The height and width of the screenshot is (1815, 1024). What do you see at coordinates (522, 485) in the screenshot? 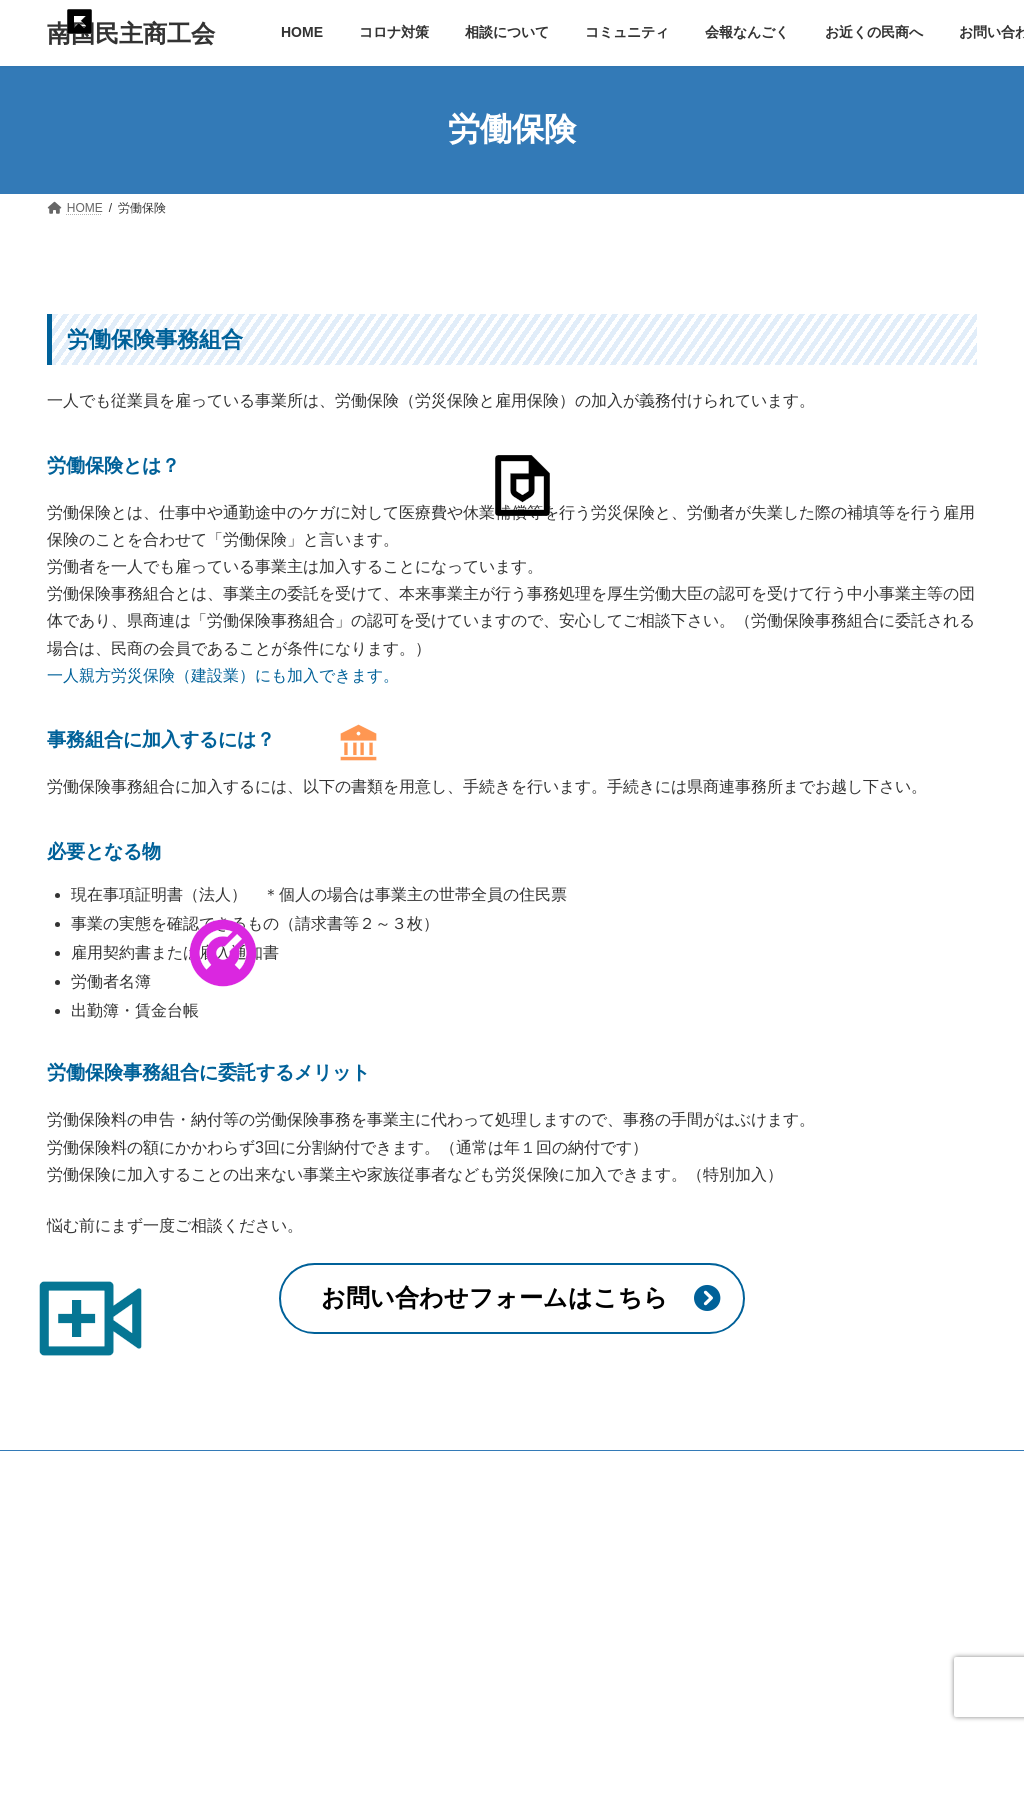
I see `view protected or secured document` at bounding box center [522, 485].